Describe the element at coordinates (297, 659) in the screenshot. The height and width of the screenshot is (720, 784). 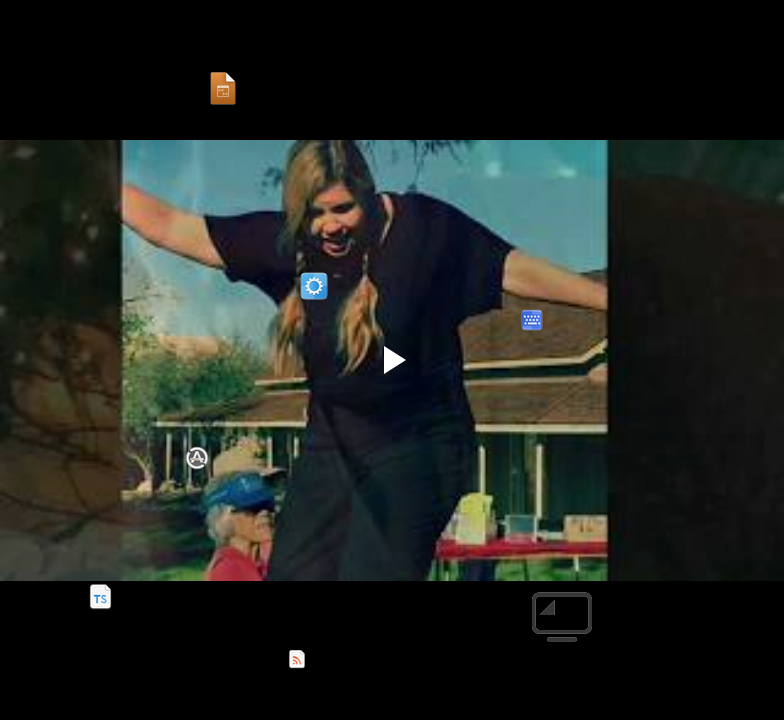
I see `an RSS feed file or document` at that location.